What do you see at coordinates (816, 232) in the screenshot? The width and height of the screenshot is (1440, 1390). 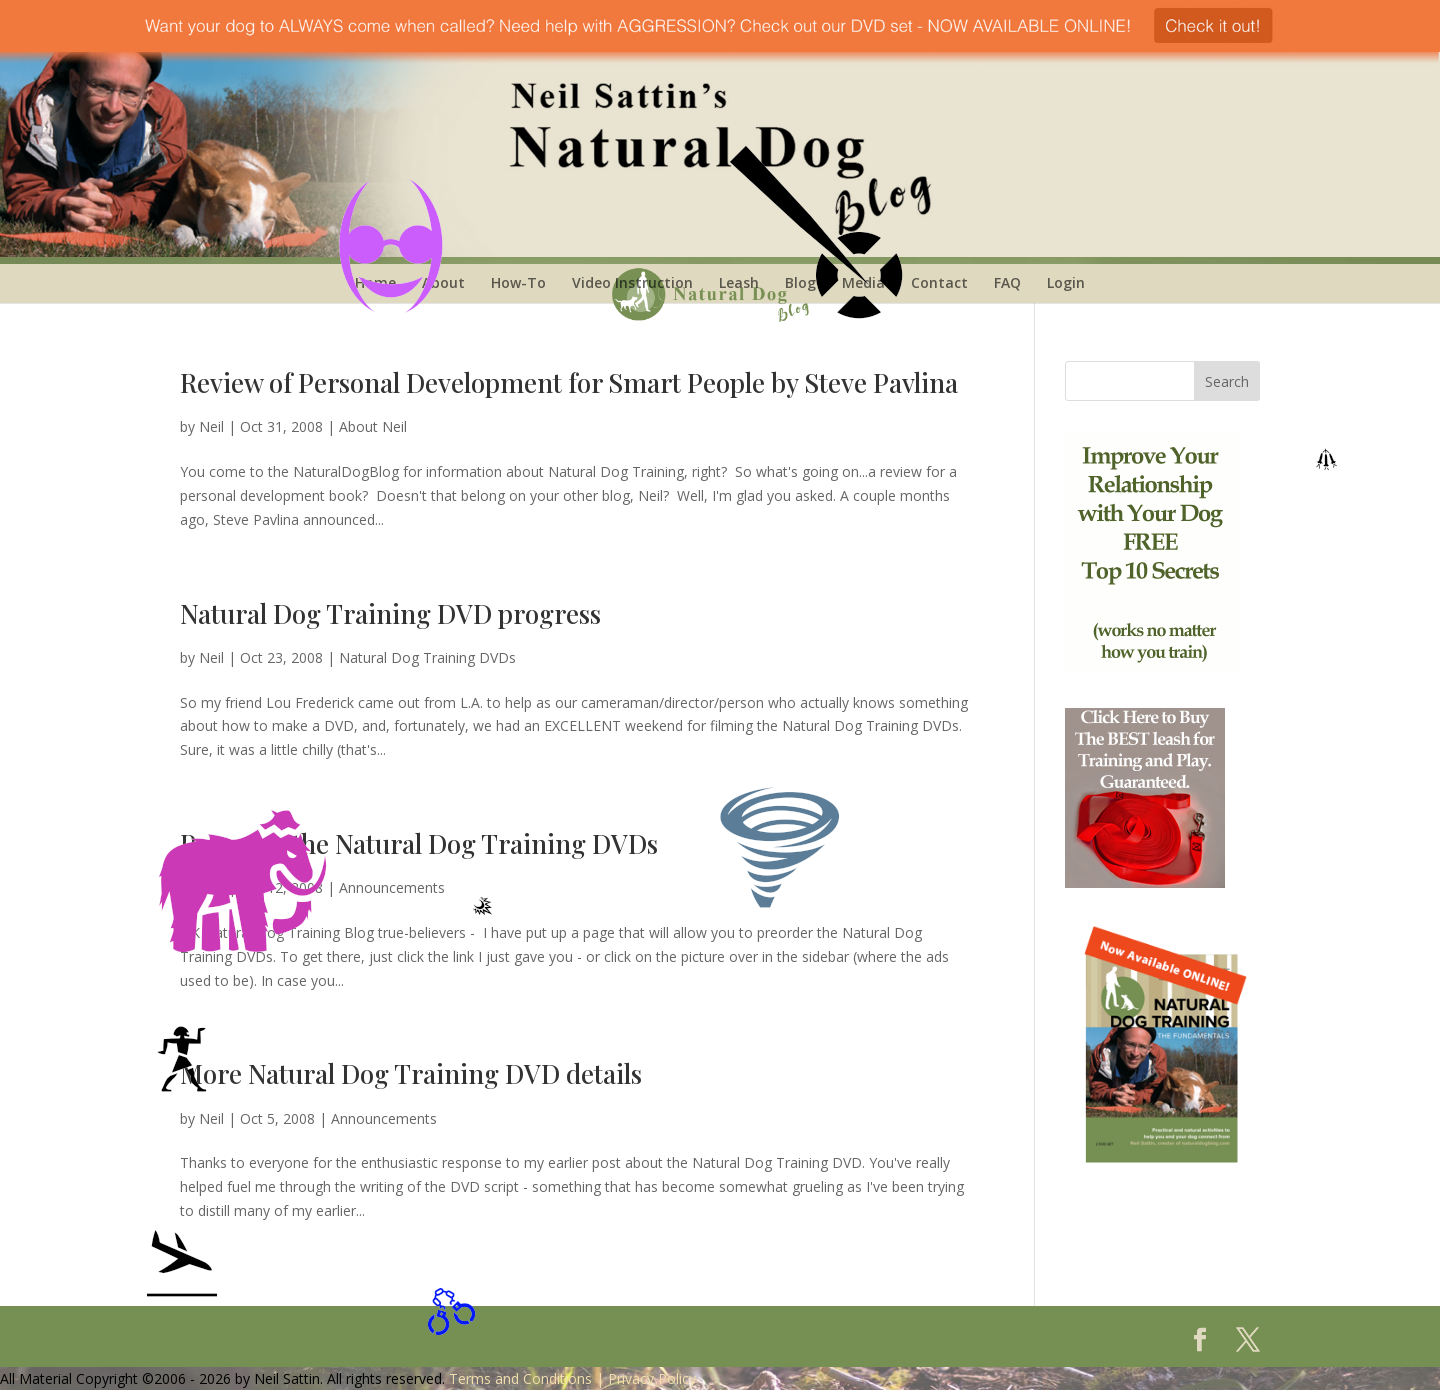 I see `activate laser targeting mode` at bounding box center [816, 232].